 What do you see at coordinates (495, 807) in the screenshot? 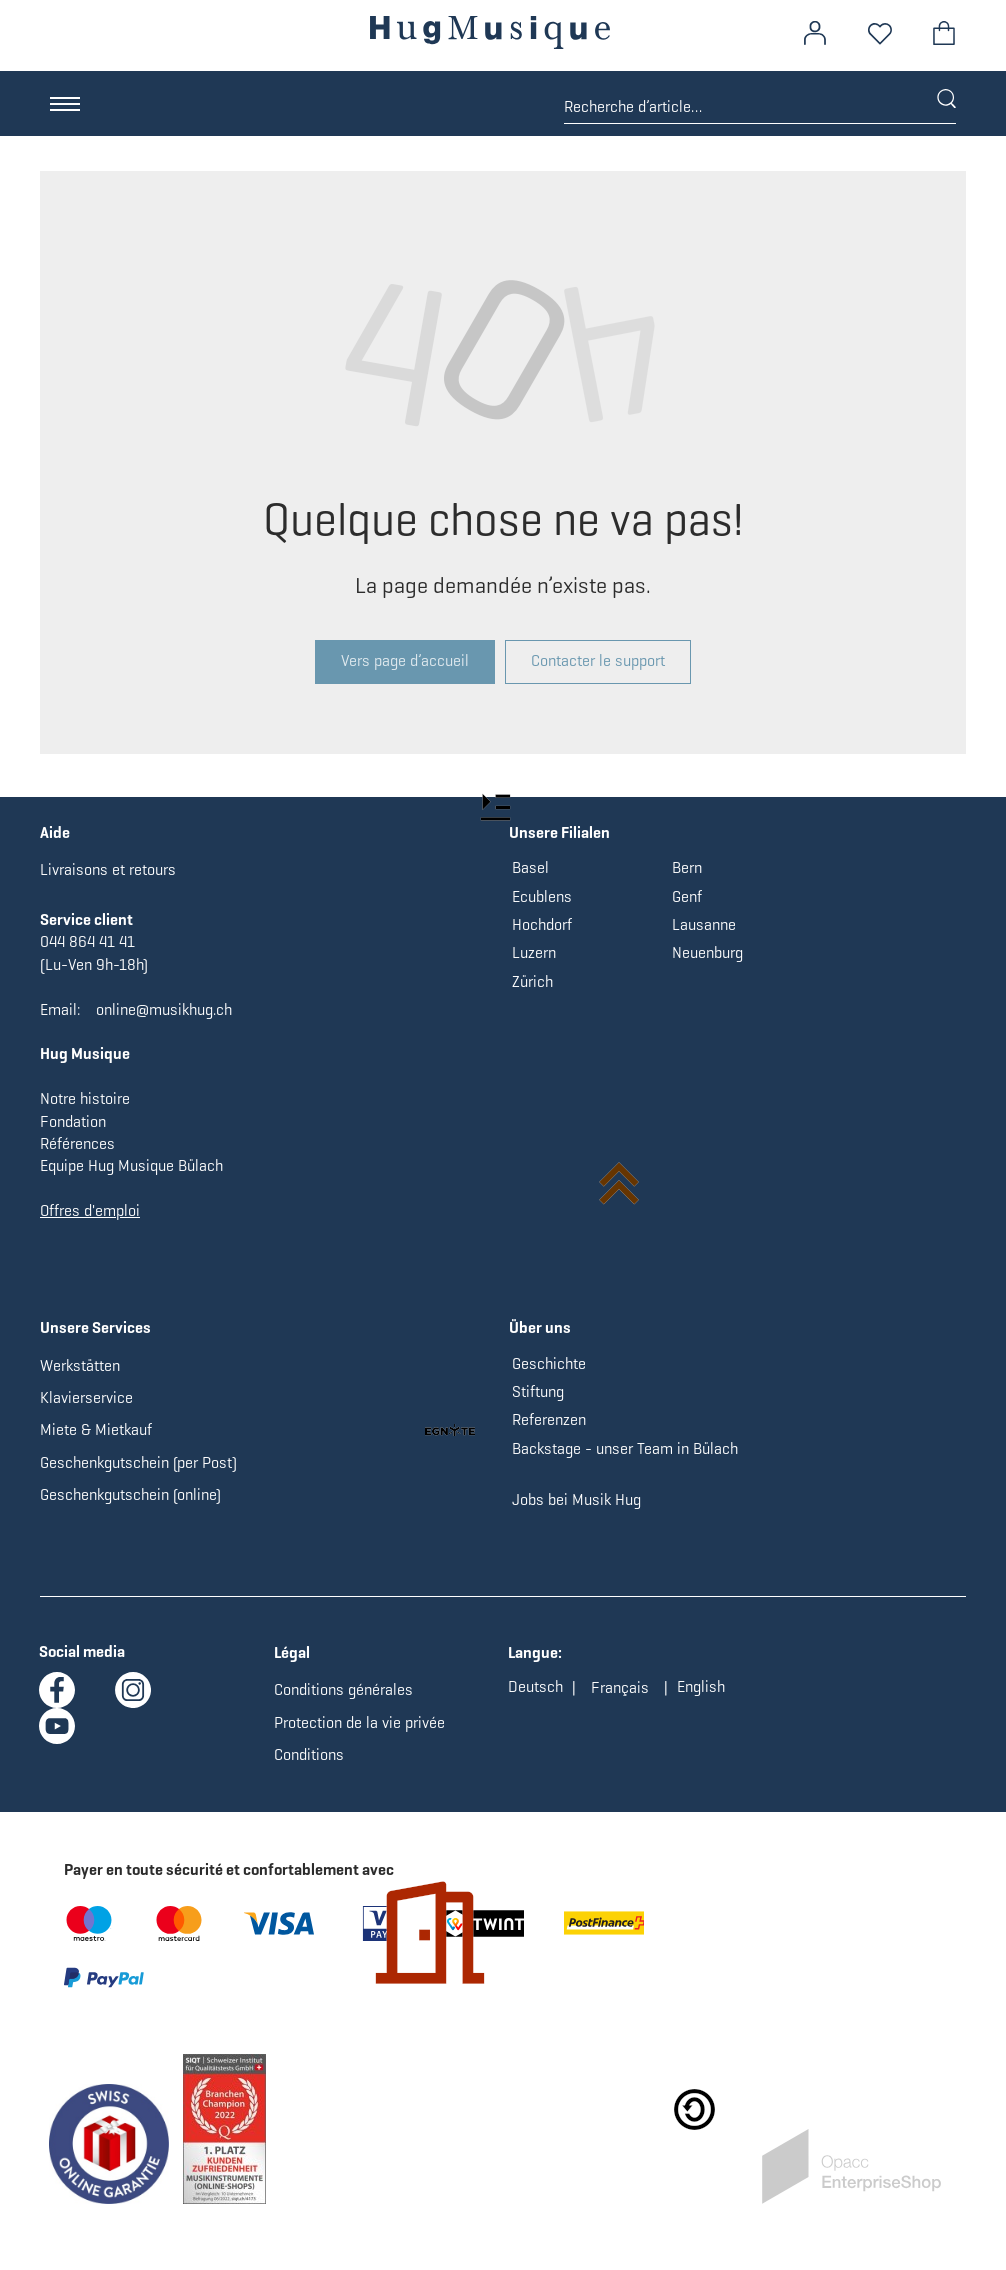
I see `collapse the side menu or navigation panel` at bounding box center [495, 807].